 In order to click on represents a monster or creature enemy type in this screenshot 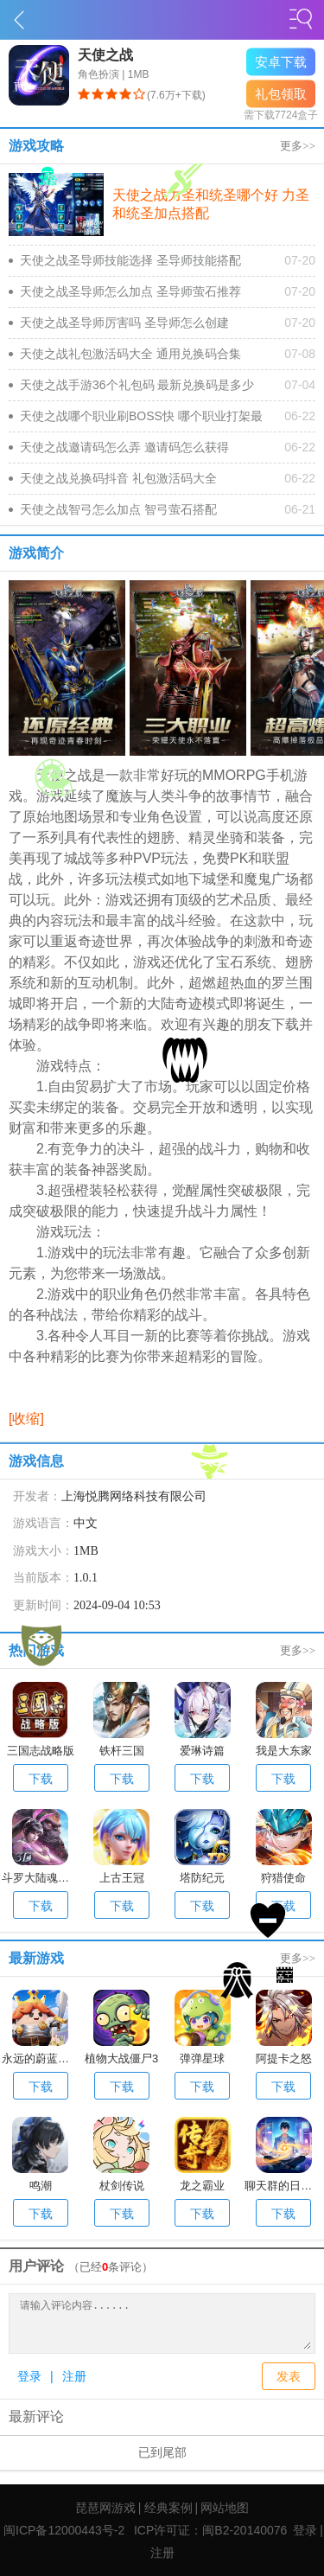, I will do `click(185, 1060)`.